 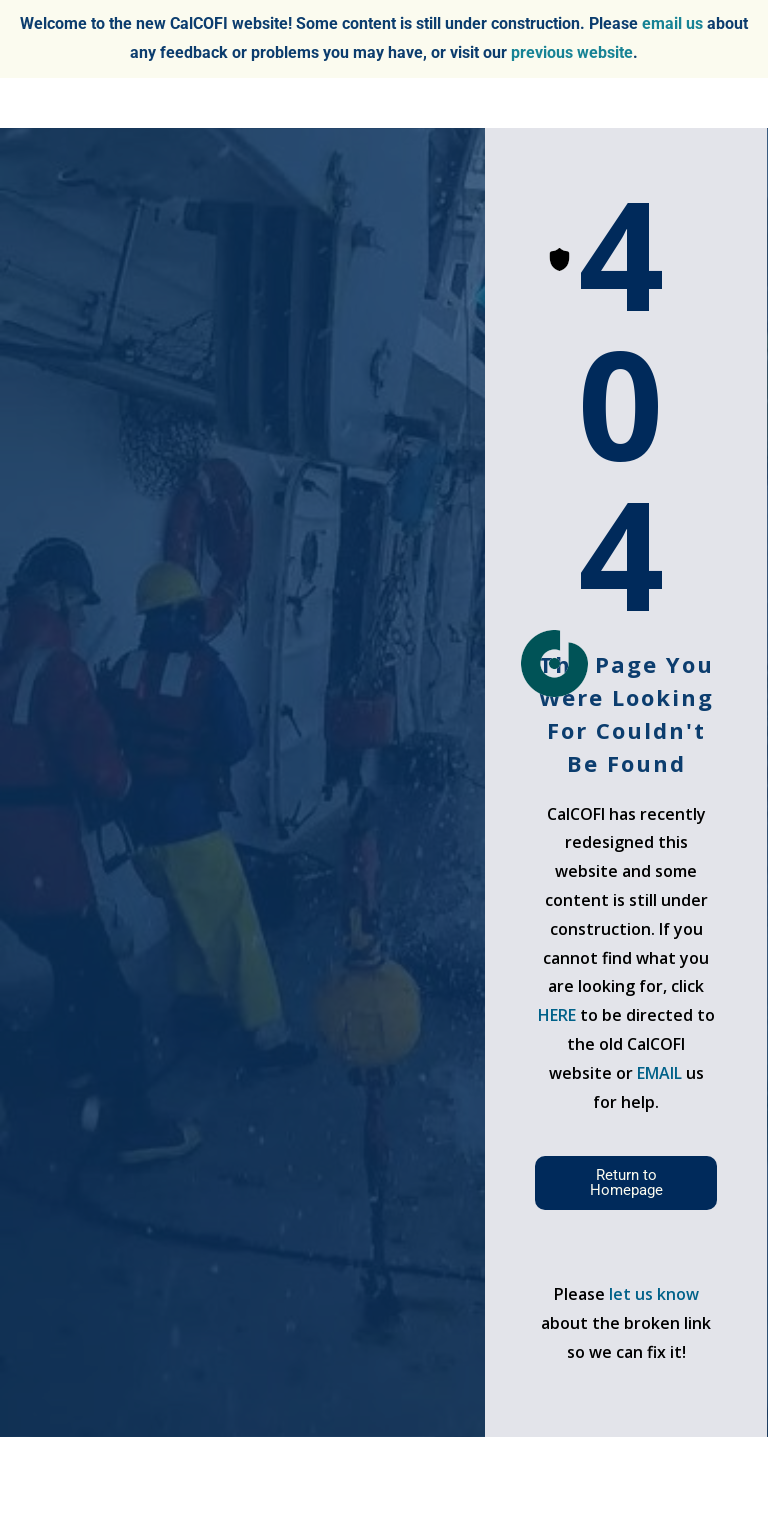 What do you see at coordinates (554, 663) in the screenshot?
I see `open the Drooble music social network app` at bounding box center [554, 663].